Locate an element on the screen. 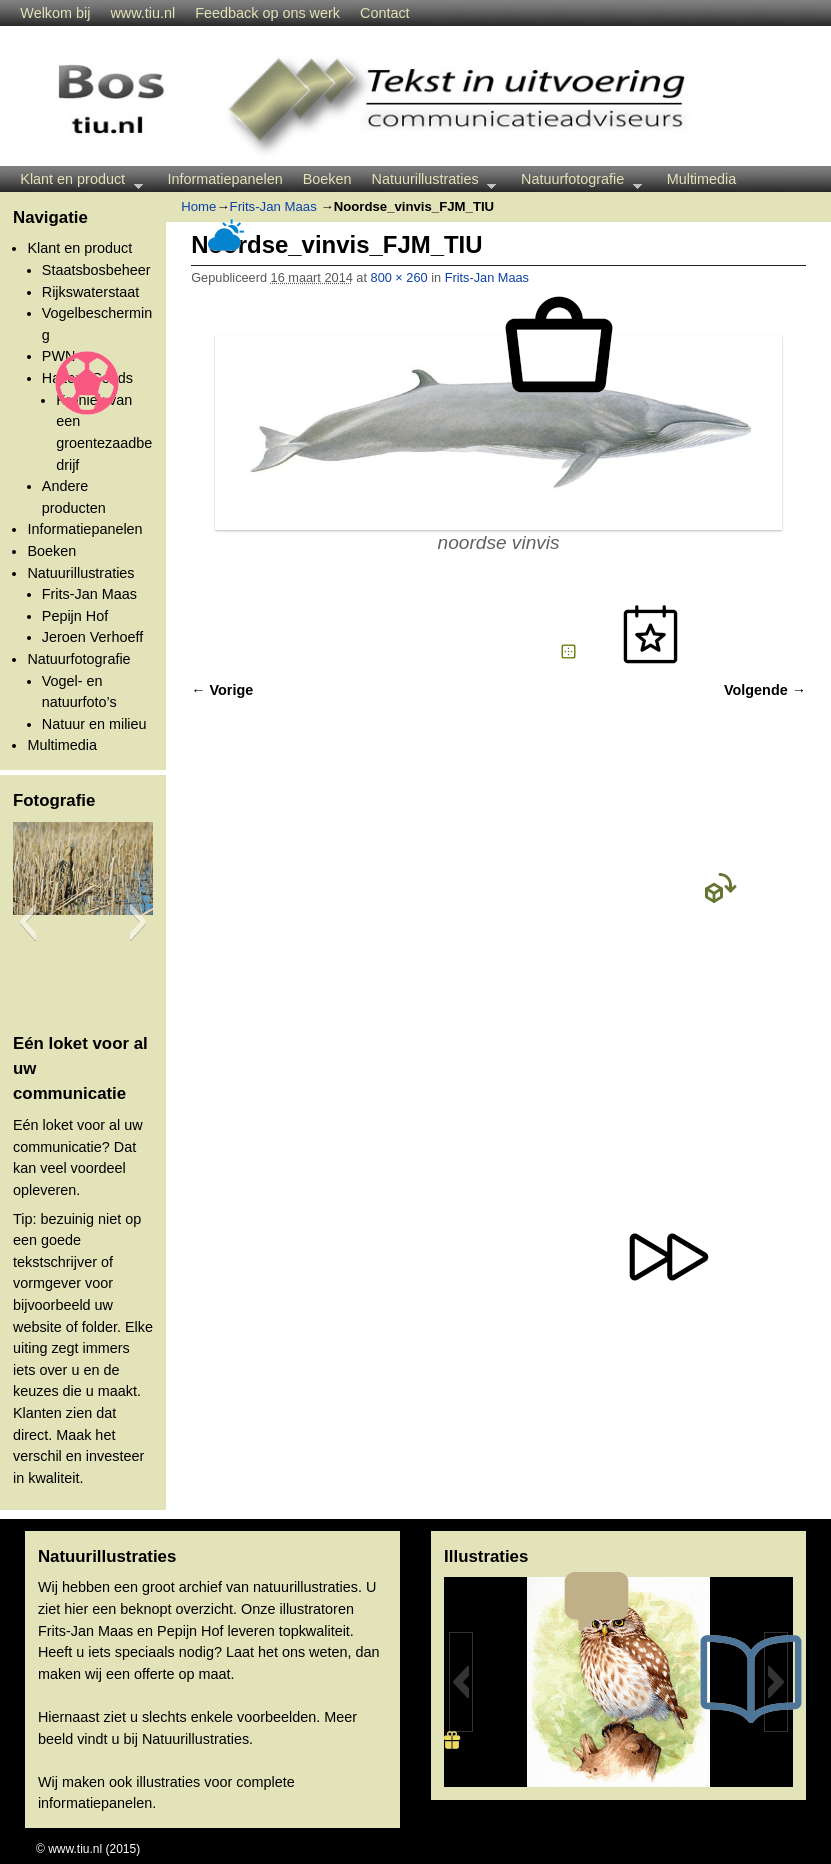 Image resolution: width=831 pixels, height=1864 pixels. open chat or messaging is located at coordinates (596, 1601).